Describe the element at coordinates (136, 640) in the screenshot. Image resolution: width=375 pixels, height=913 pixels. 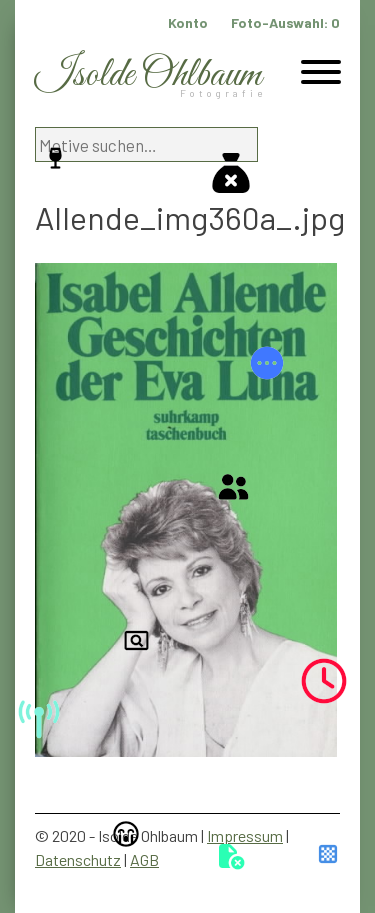
I see `search within the current page or document` at that location.